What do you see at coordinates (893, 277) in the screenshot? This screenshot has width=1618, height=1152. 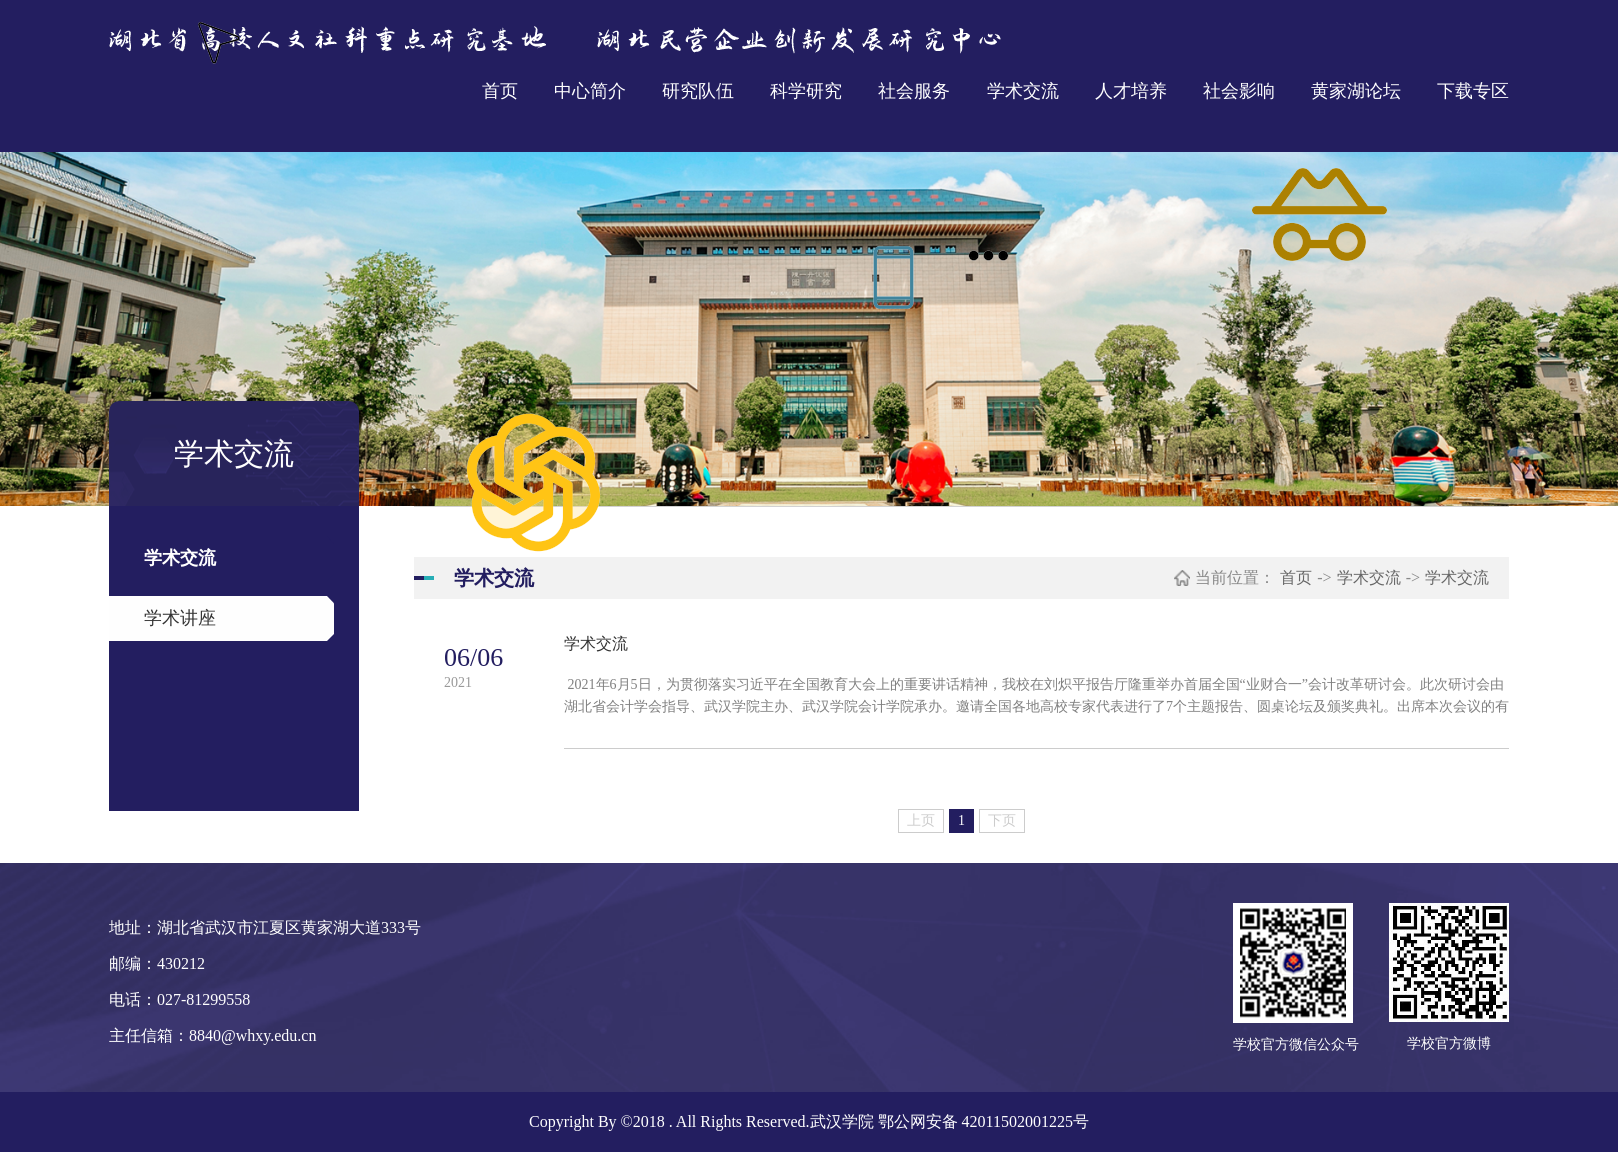 I see `indicates mobile device or smartphone` at bounding box center [893, 277].